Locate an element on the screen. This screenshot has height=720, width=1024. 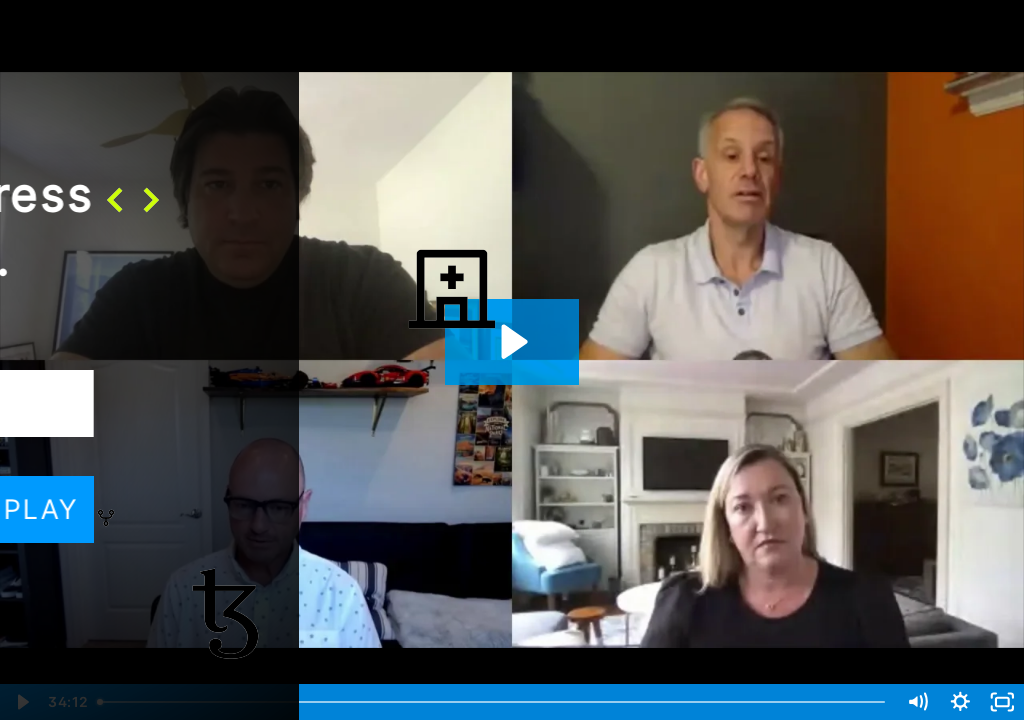
tezos (XTZ) cryptocurrency logo is located at coordinates (225, 611).